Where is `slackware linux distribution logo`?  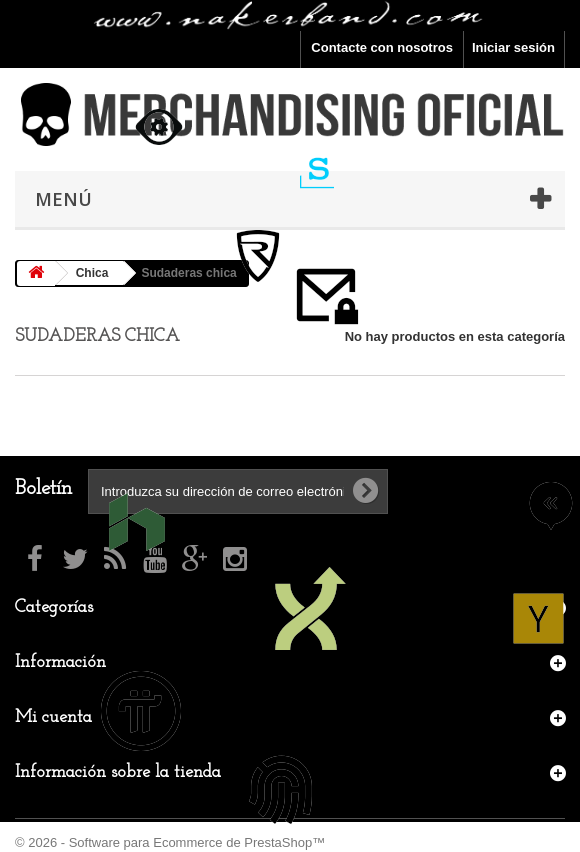
slackware linux distribution logo is located at coordinates (317, 173).